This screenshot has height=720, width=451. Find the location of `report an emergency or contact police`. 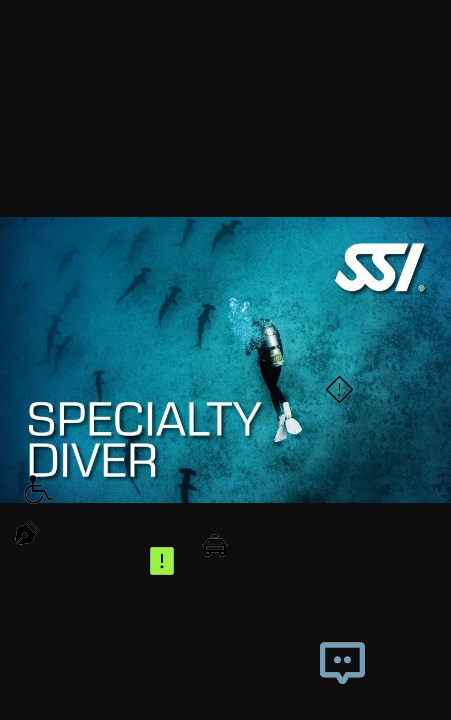

report an emergency or contact police is located at coordinates (215, 547).